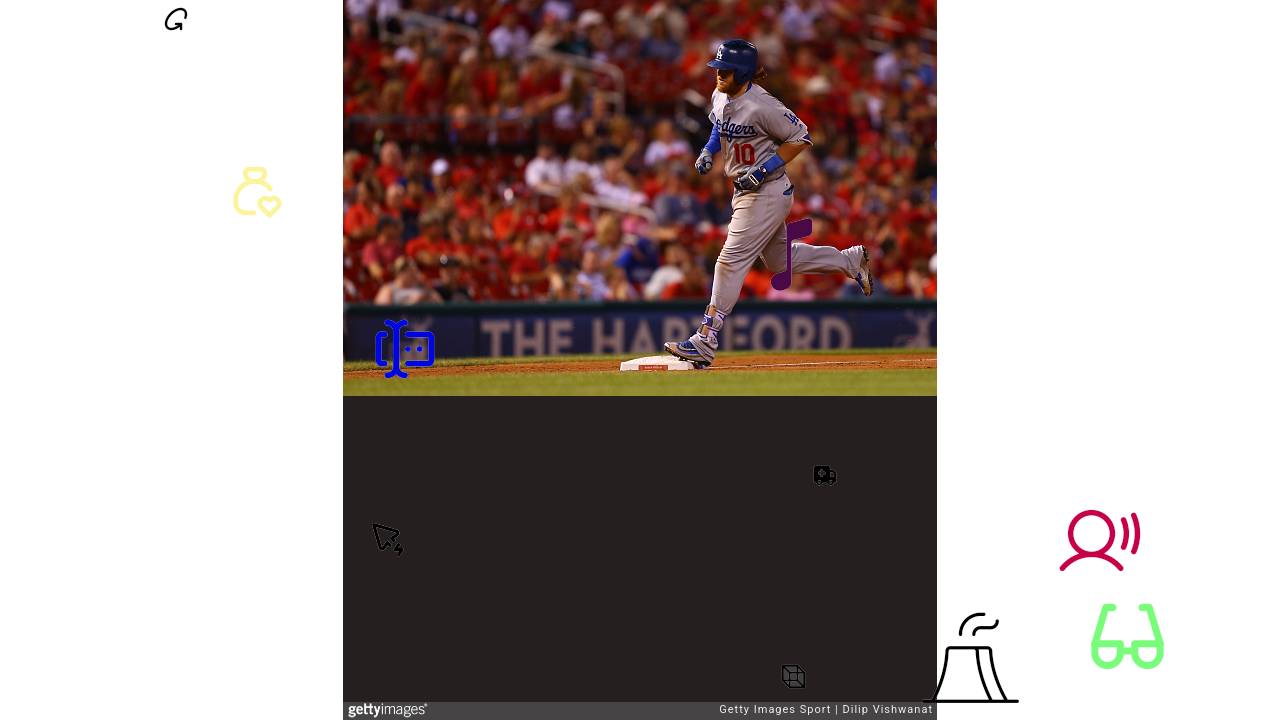 The height and width of the screenshot is (720, 1280). Describe the element at coordinates (176, 19) in the screenshot. I see `rotate object 360 degrees` at that location.